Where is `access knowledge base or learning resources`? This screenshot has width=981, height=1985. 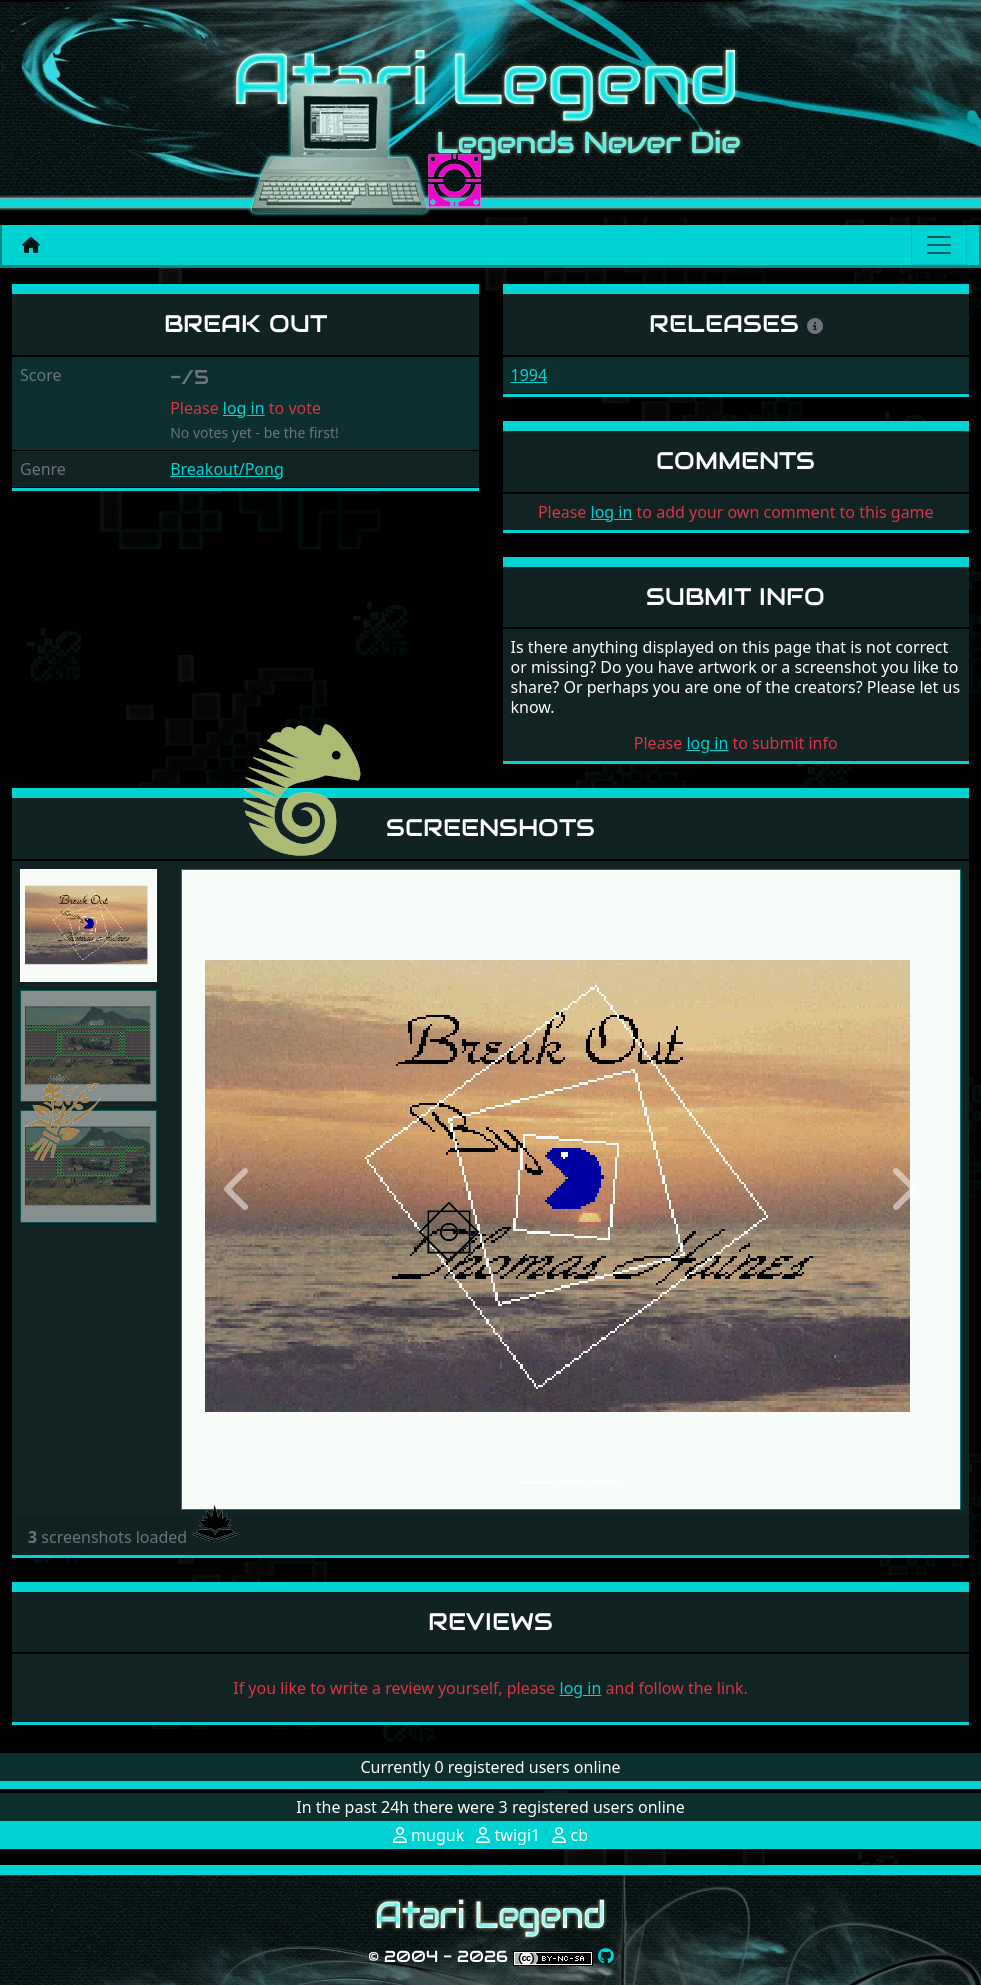
access knowledge base or learning resources is located at coordinates (215, 1527).